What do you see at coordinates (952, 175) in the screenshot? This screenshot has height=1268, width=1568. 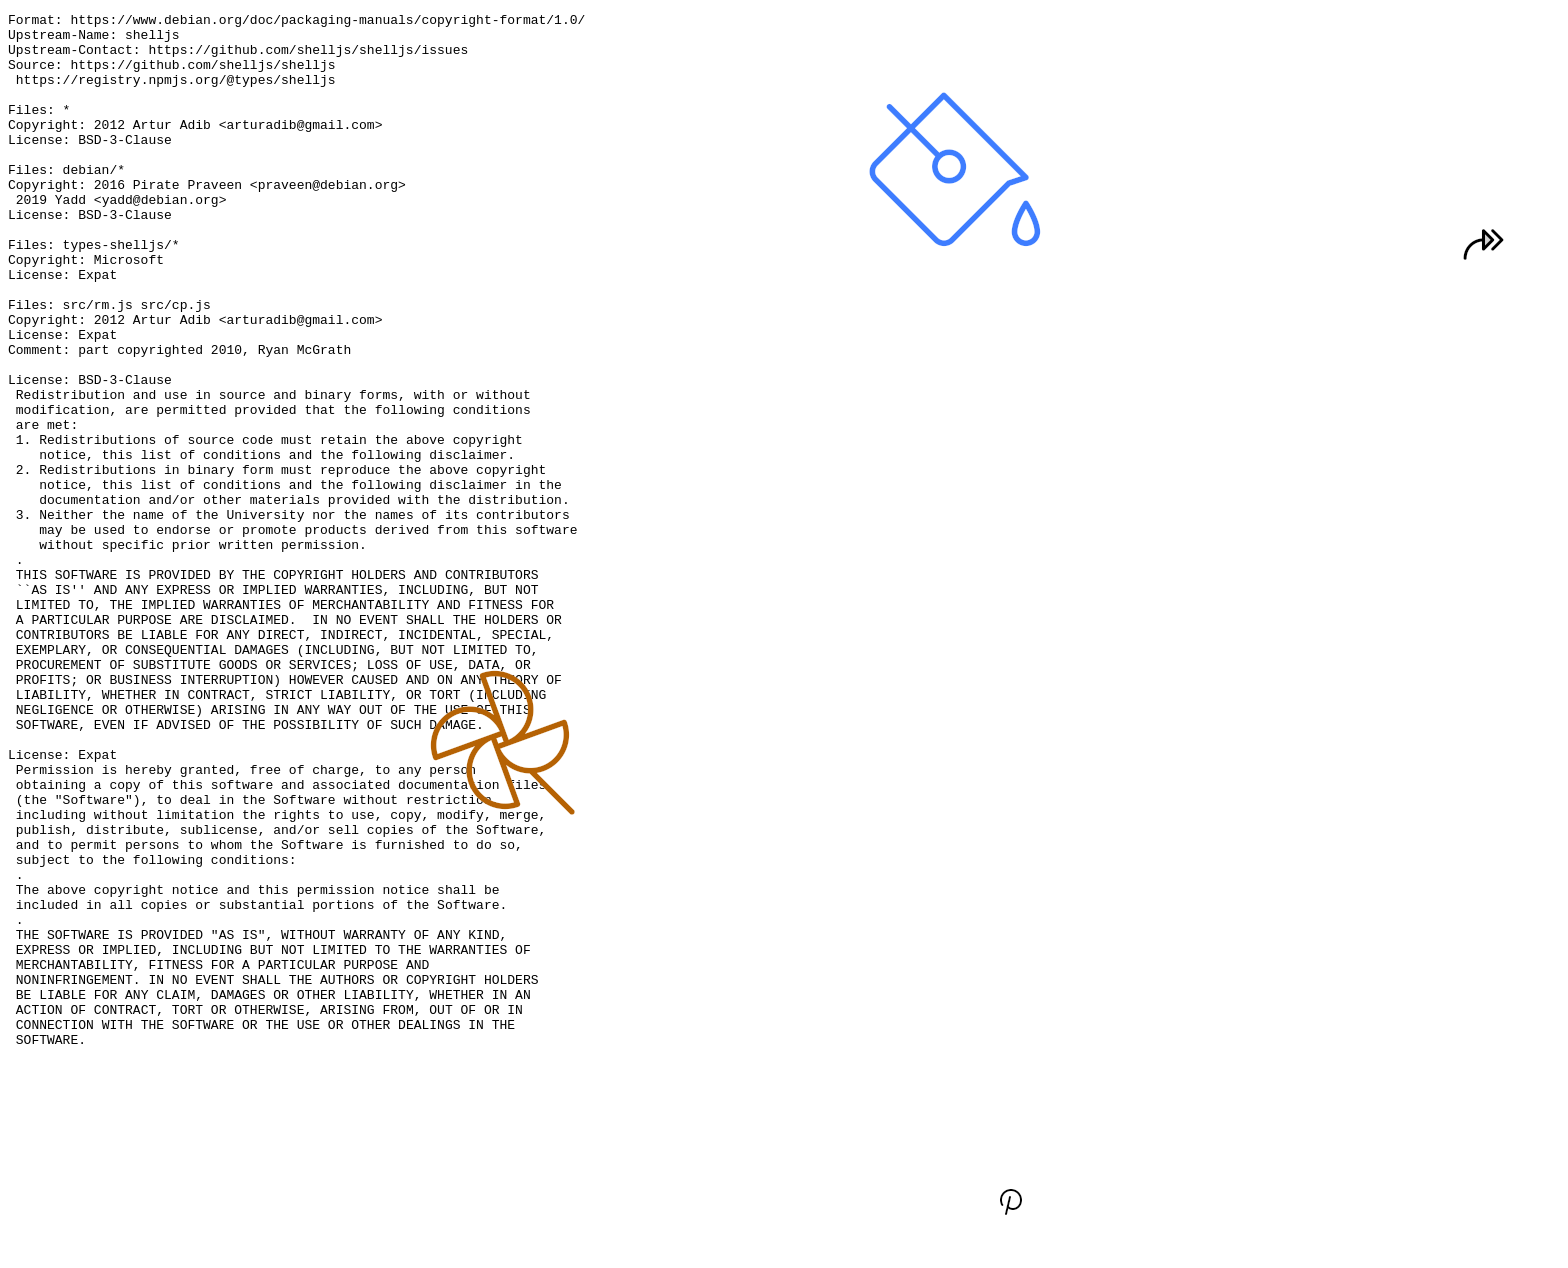 I see `fill an area with a selected color` at bounding box center [952, 175].